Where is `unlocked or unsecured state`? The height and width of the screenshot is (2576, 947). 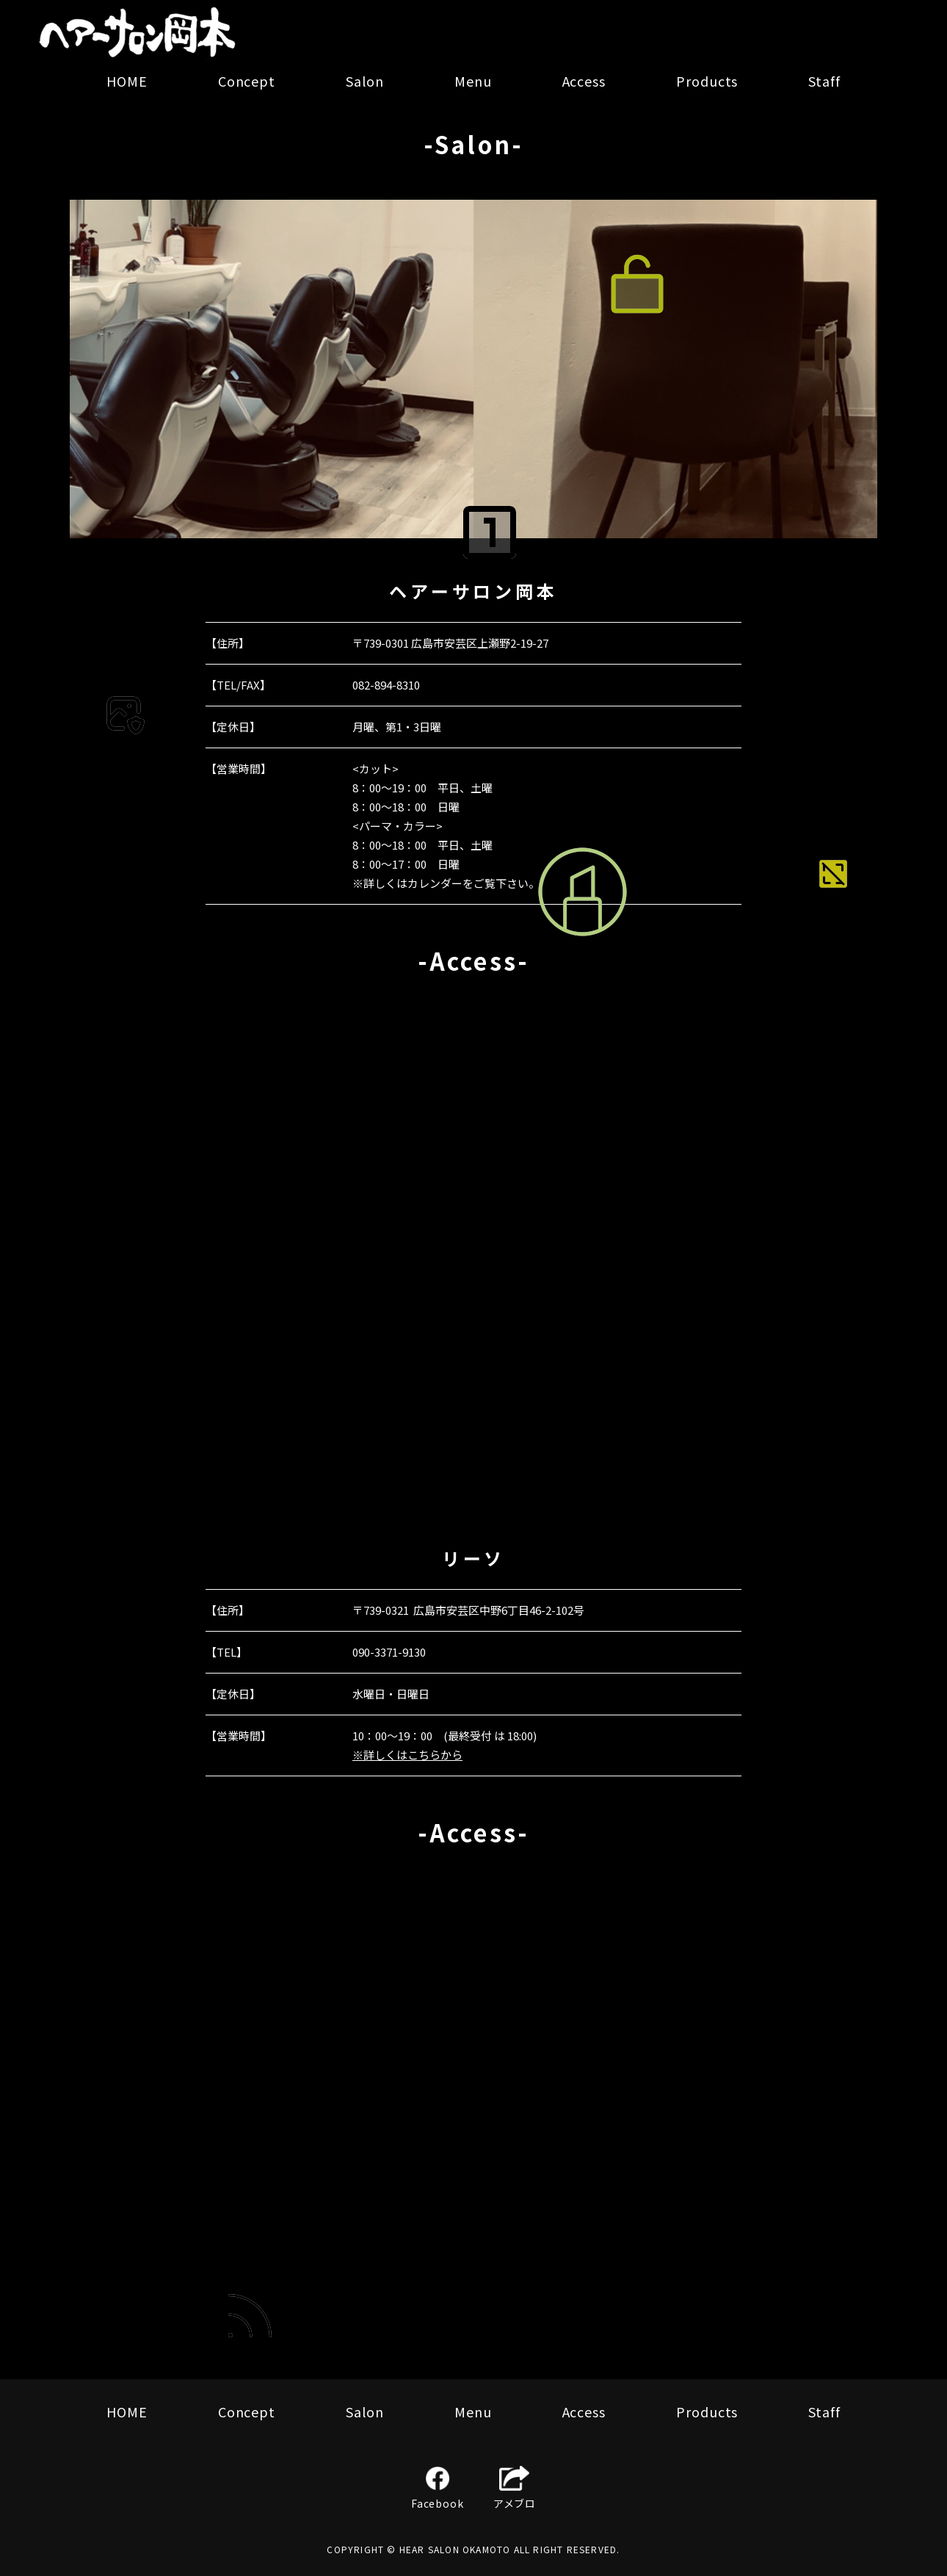 unlocked or unsecured state is located at coordinates (637, 287).